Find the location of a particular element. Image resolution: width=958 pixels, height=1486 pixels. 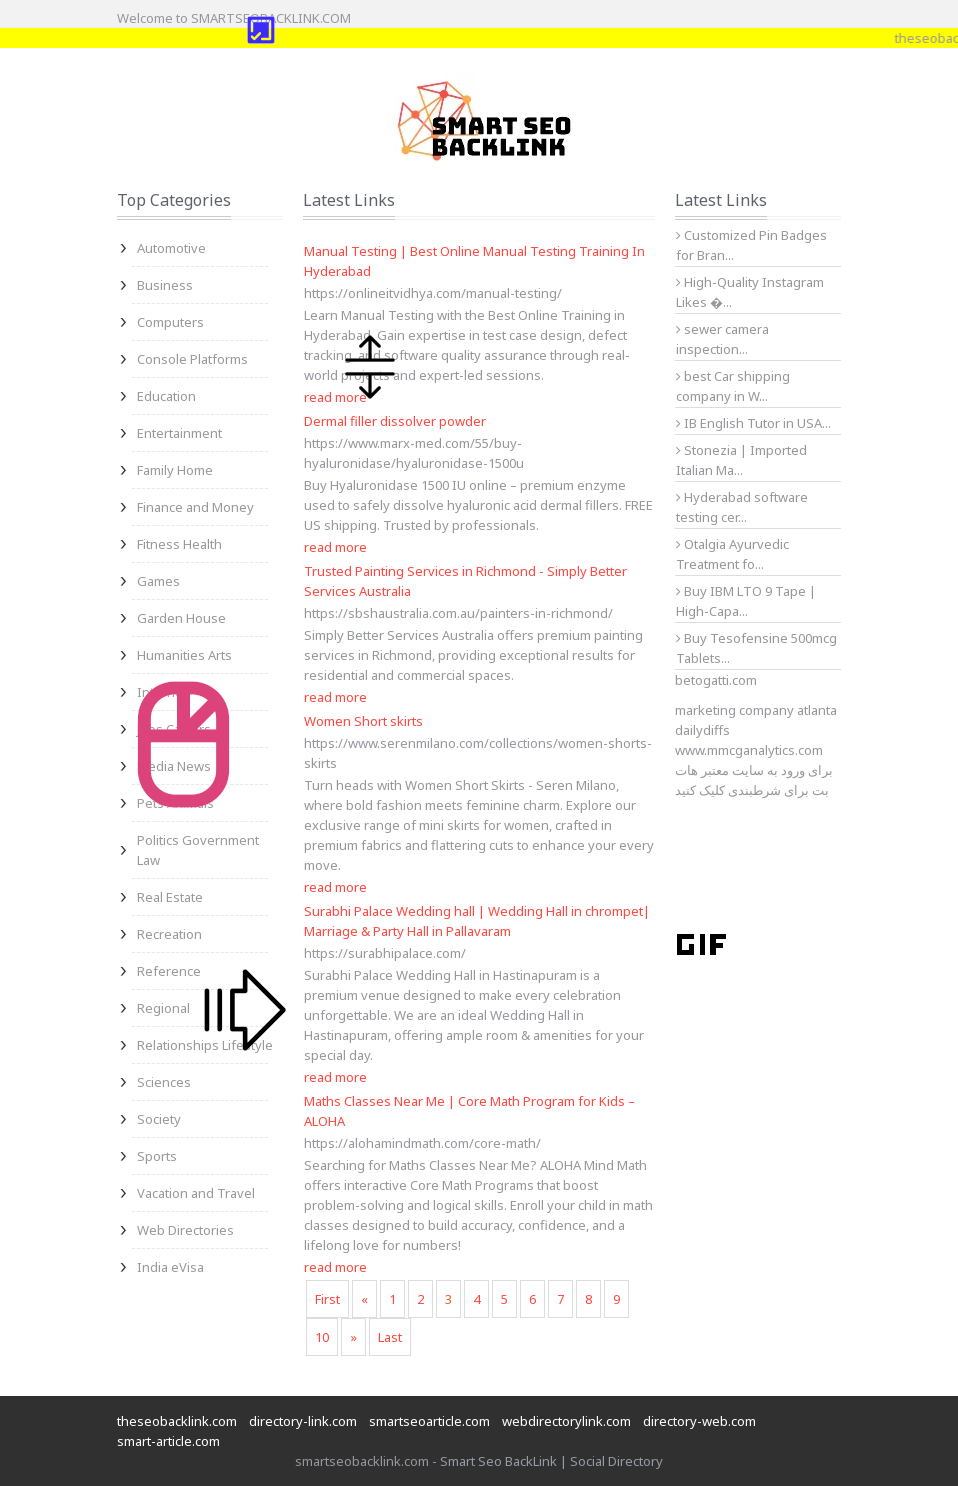

right-click action or context menu trigger is located at coordinates (183, 744).